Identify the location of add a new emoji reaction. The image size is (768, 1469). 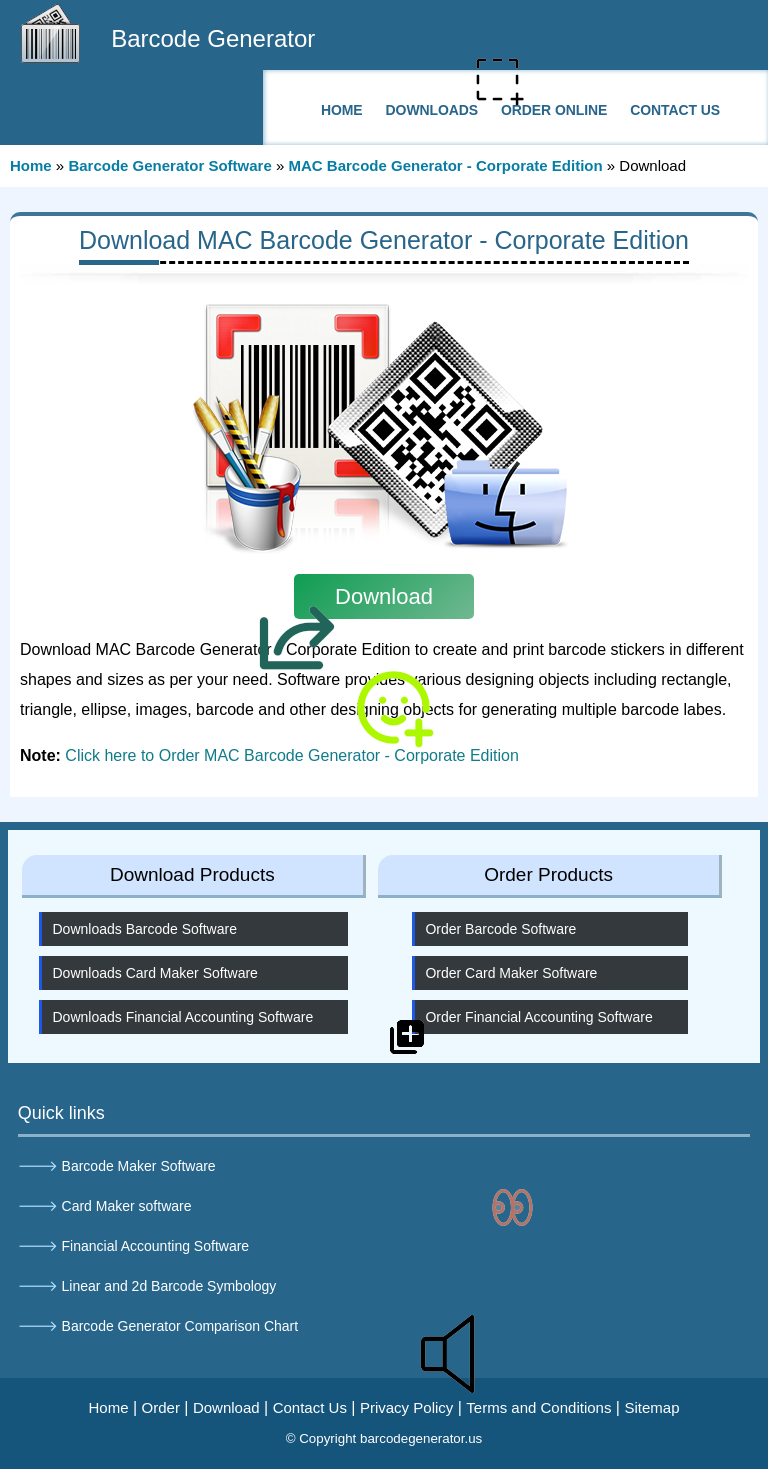
(393, 707).